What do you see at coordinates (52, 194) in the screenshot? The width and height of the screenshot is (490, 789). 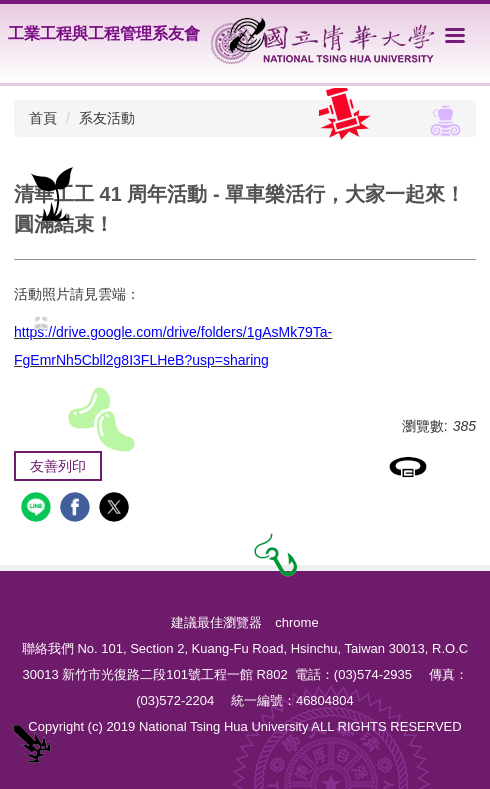 I see `start a new garden or planting activity` at bounding box center [52, 194].